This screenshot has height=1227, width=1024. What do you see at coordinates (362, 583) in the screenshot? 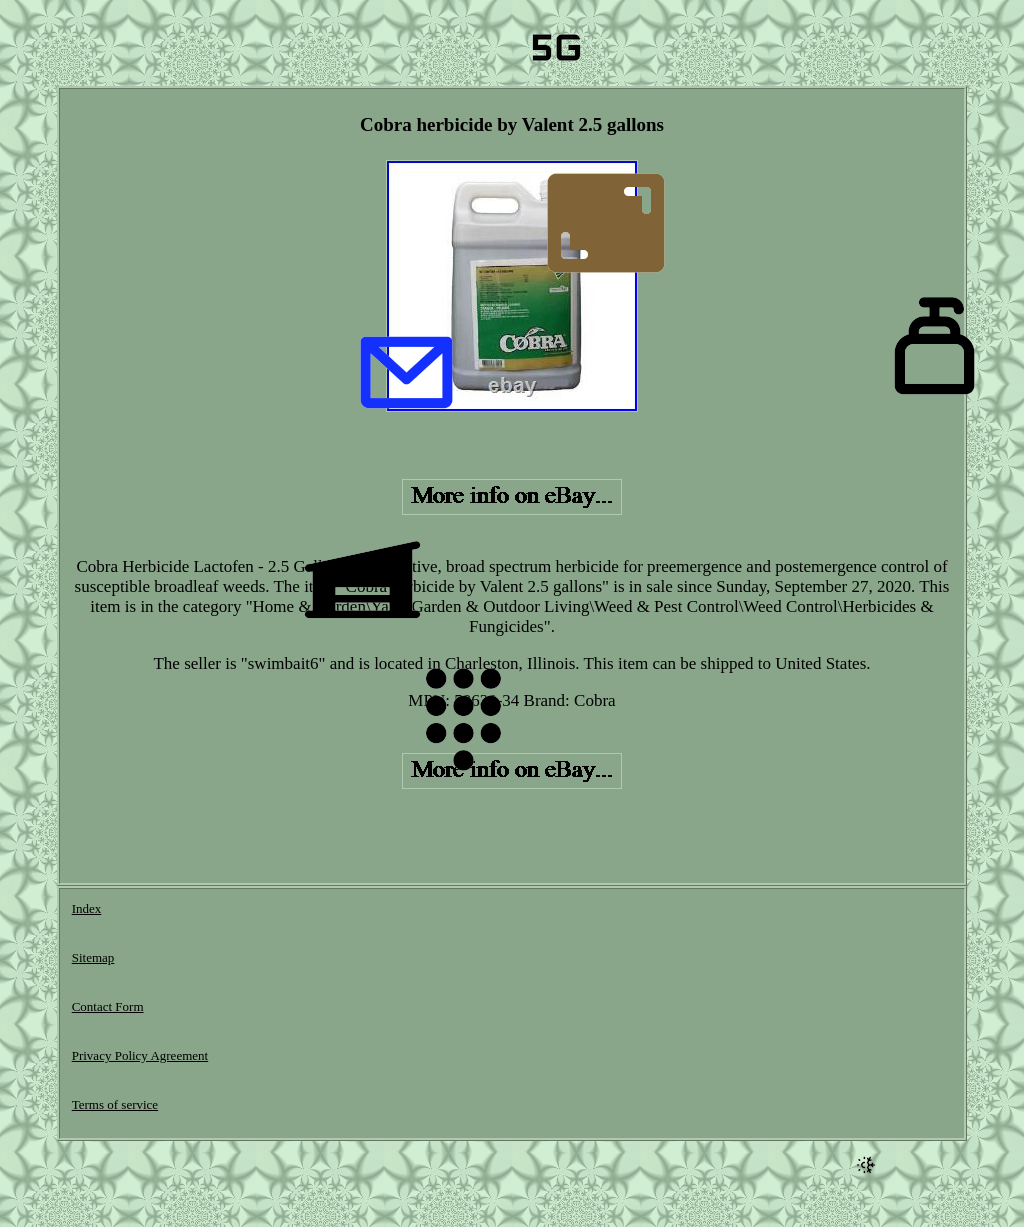
I see `access warehouse or storage inventory` at bounding box center [362, 583].